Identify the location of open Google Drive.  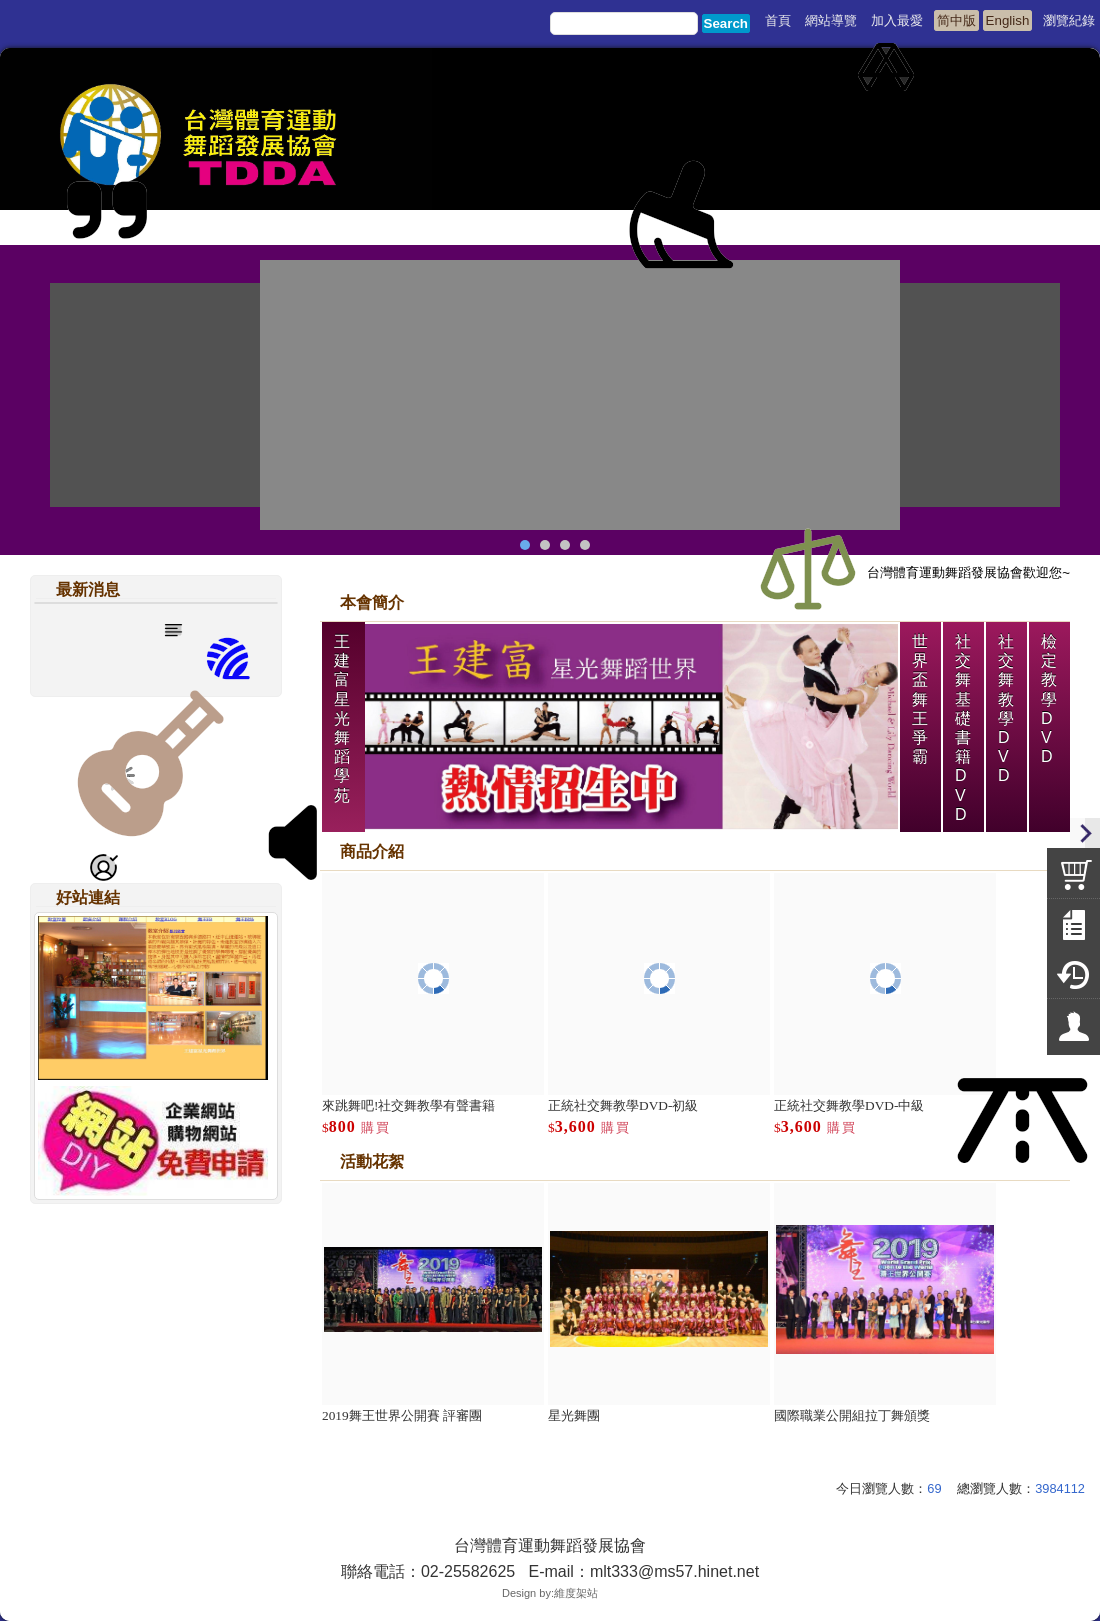
(886, 69).